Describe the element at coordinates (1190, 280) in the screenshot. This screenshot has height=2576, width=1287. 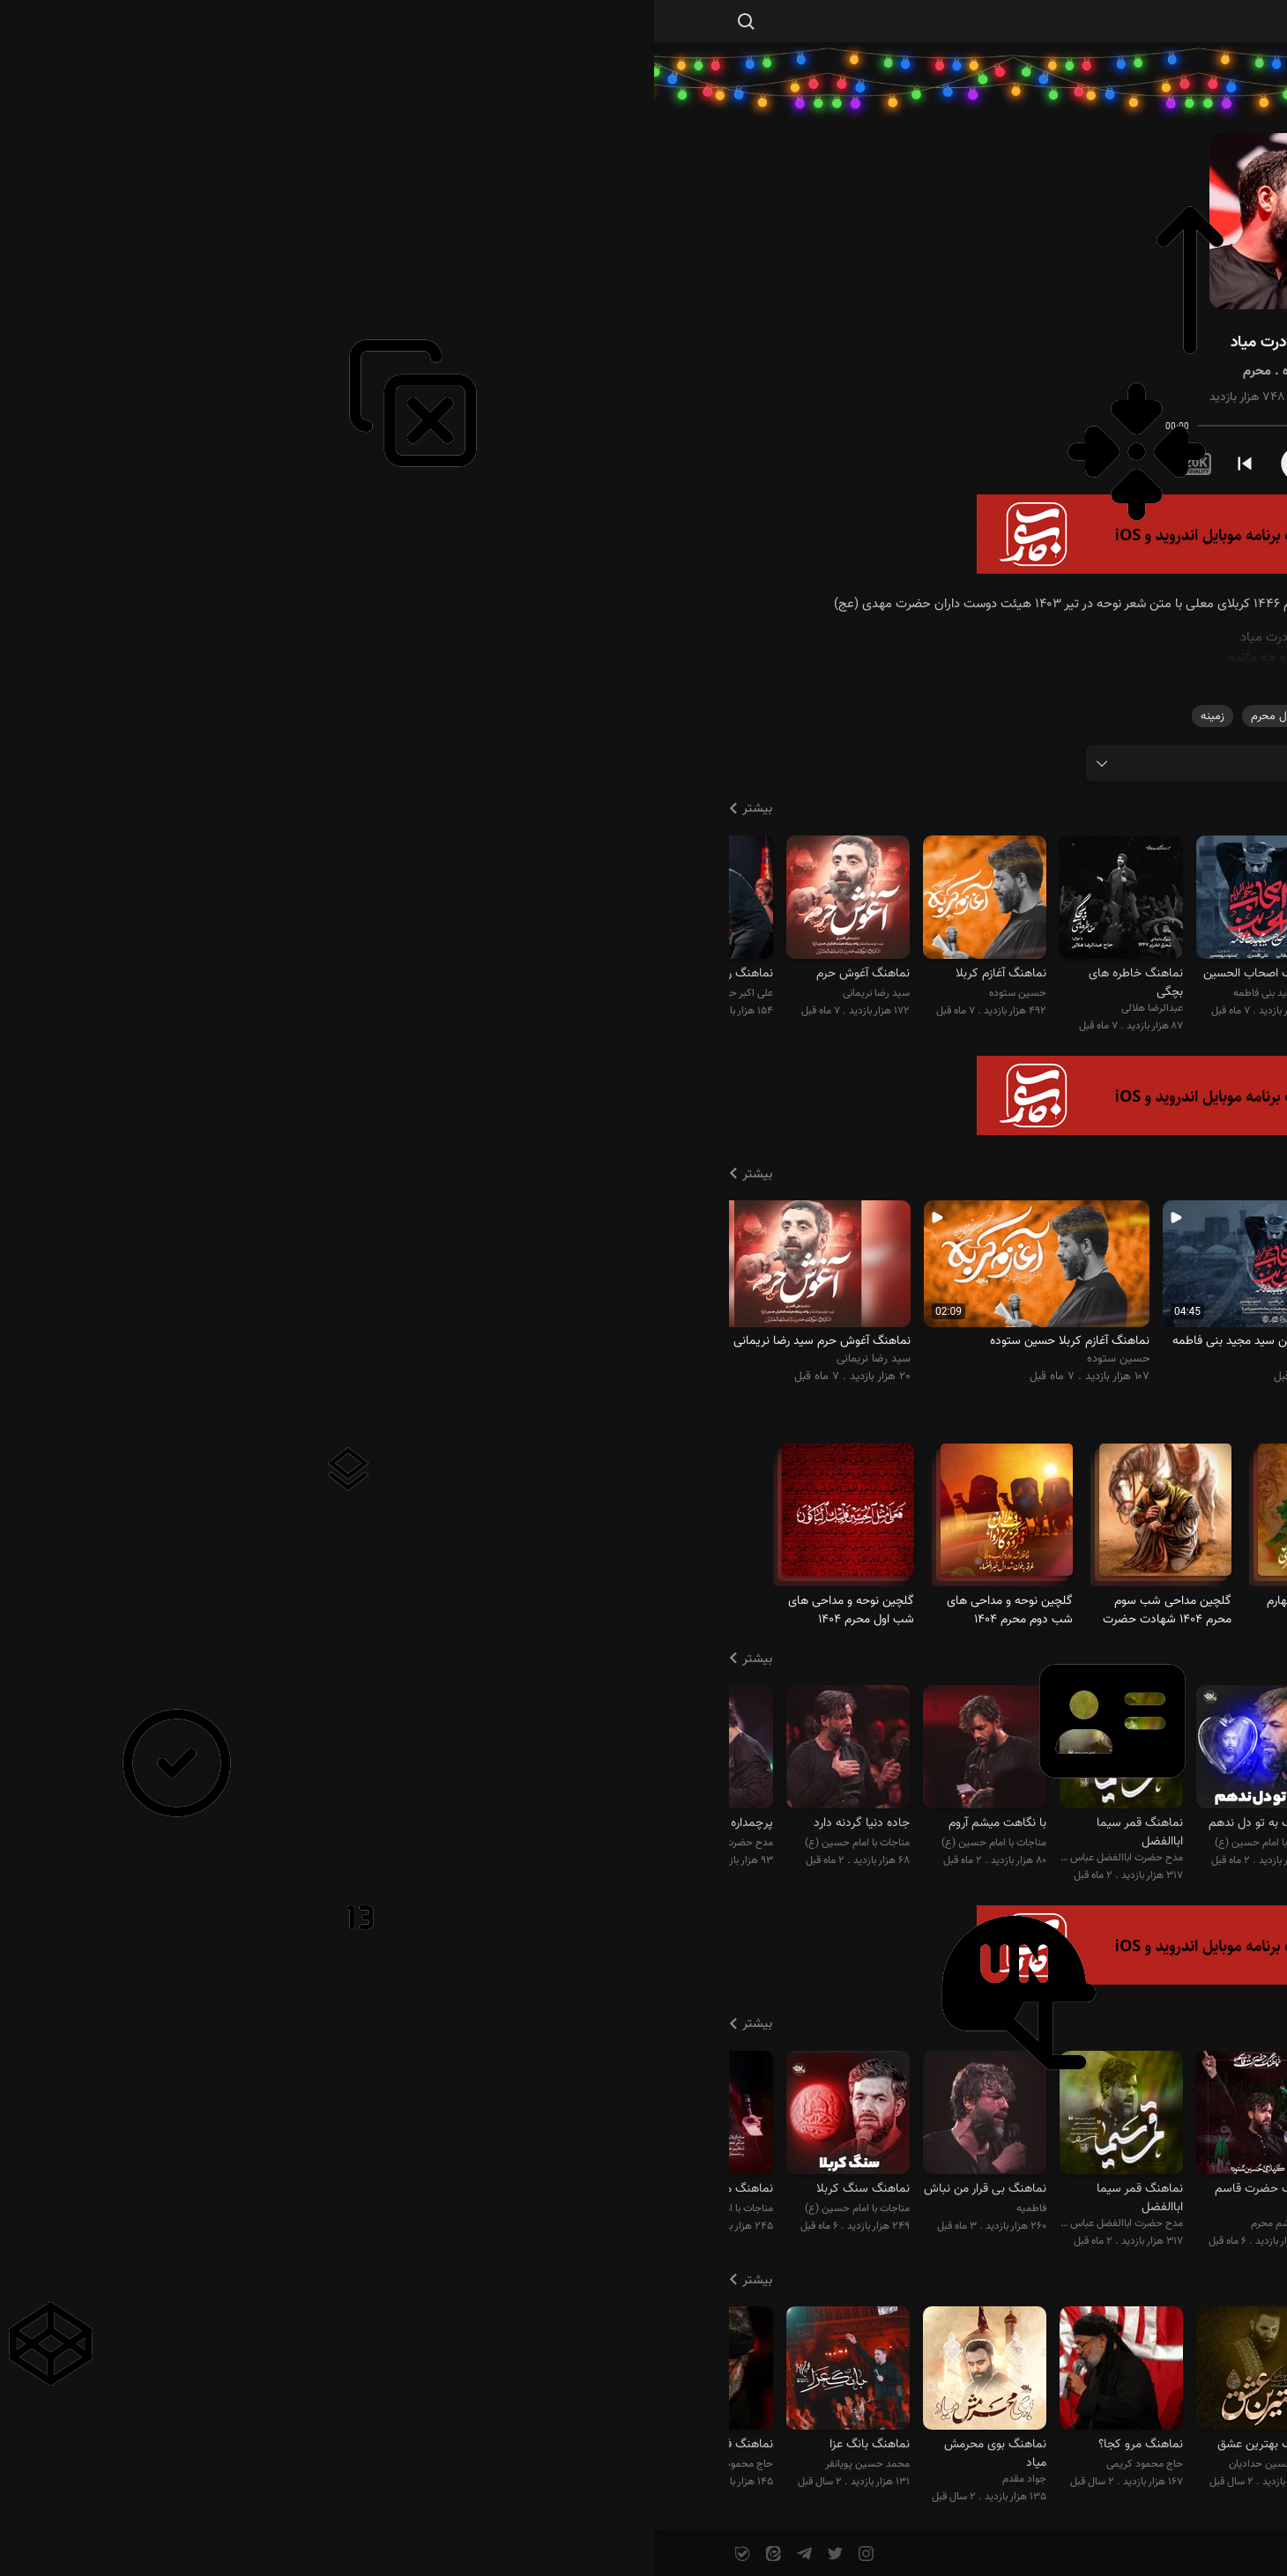
I see `move item up in a list` at that location.